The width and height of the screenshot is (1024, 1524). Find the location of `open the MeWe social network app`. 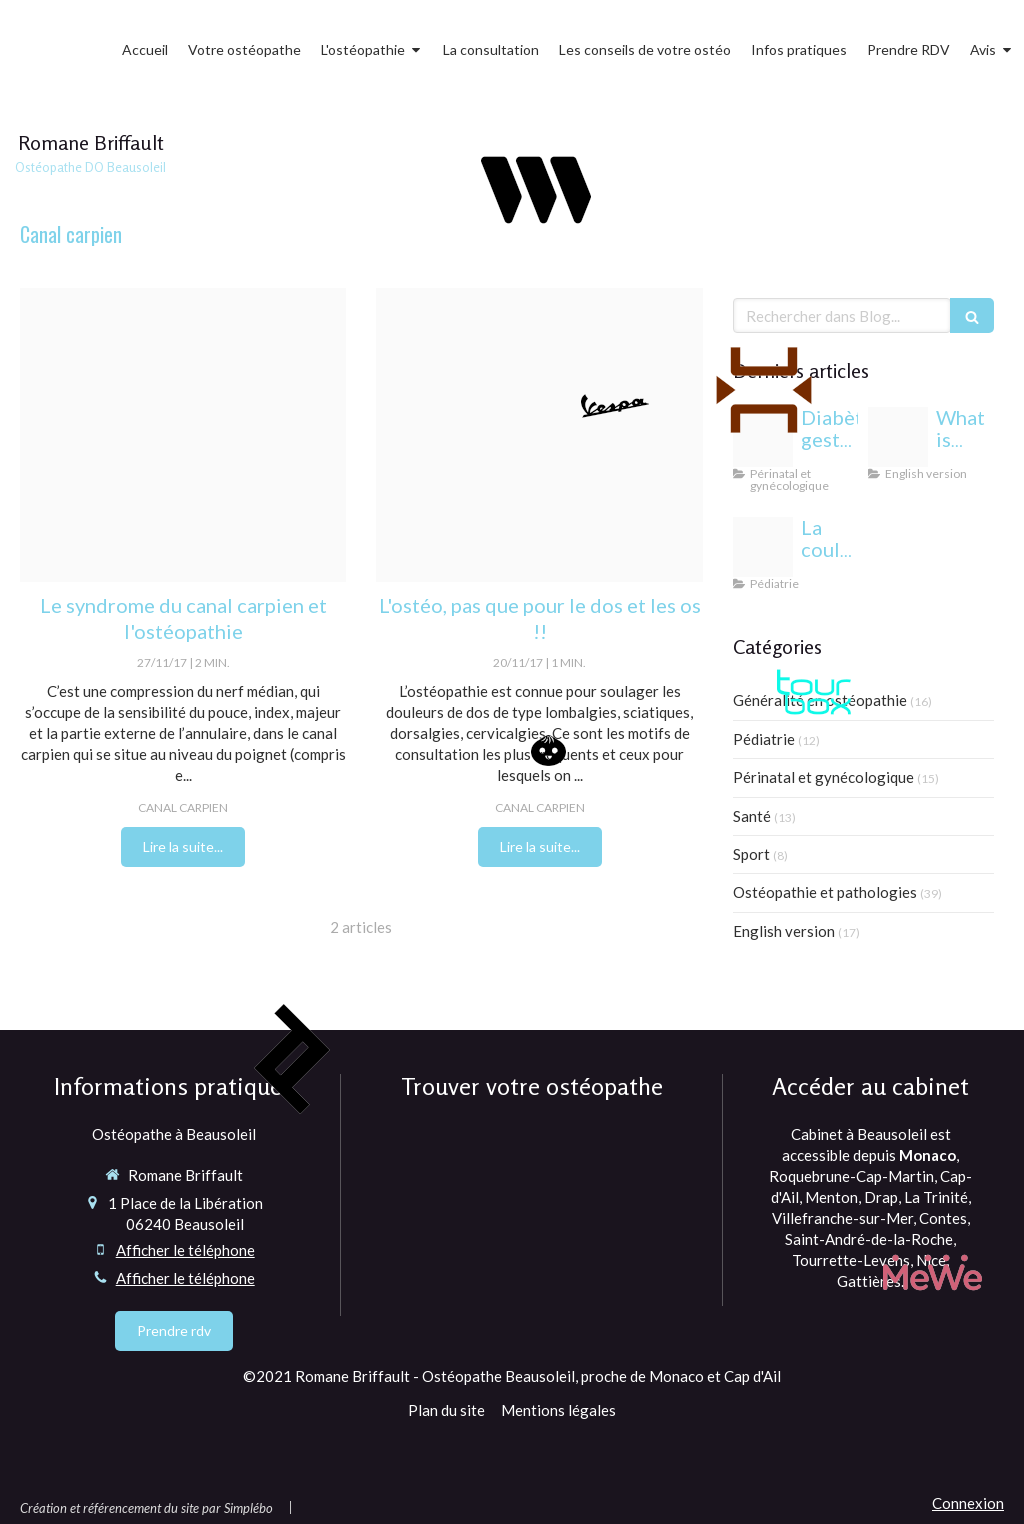

open the MeWe social network app is located at coordinates (932, 1272).